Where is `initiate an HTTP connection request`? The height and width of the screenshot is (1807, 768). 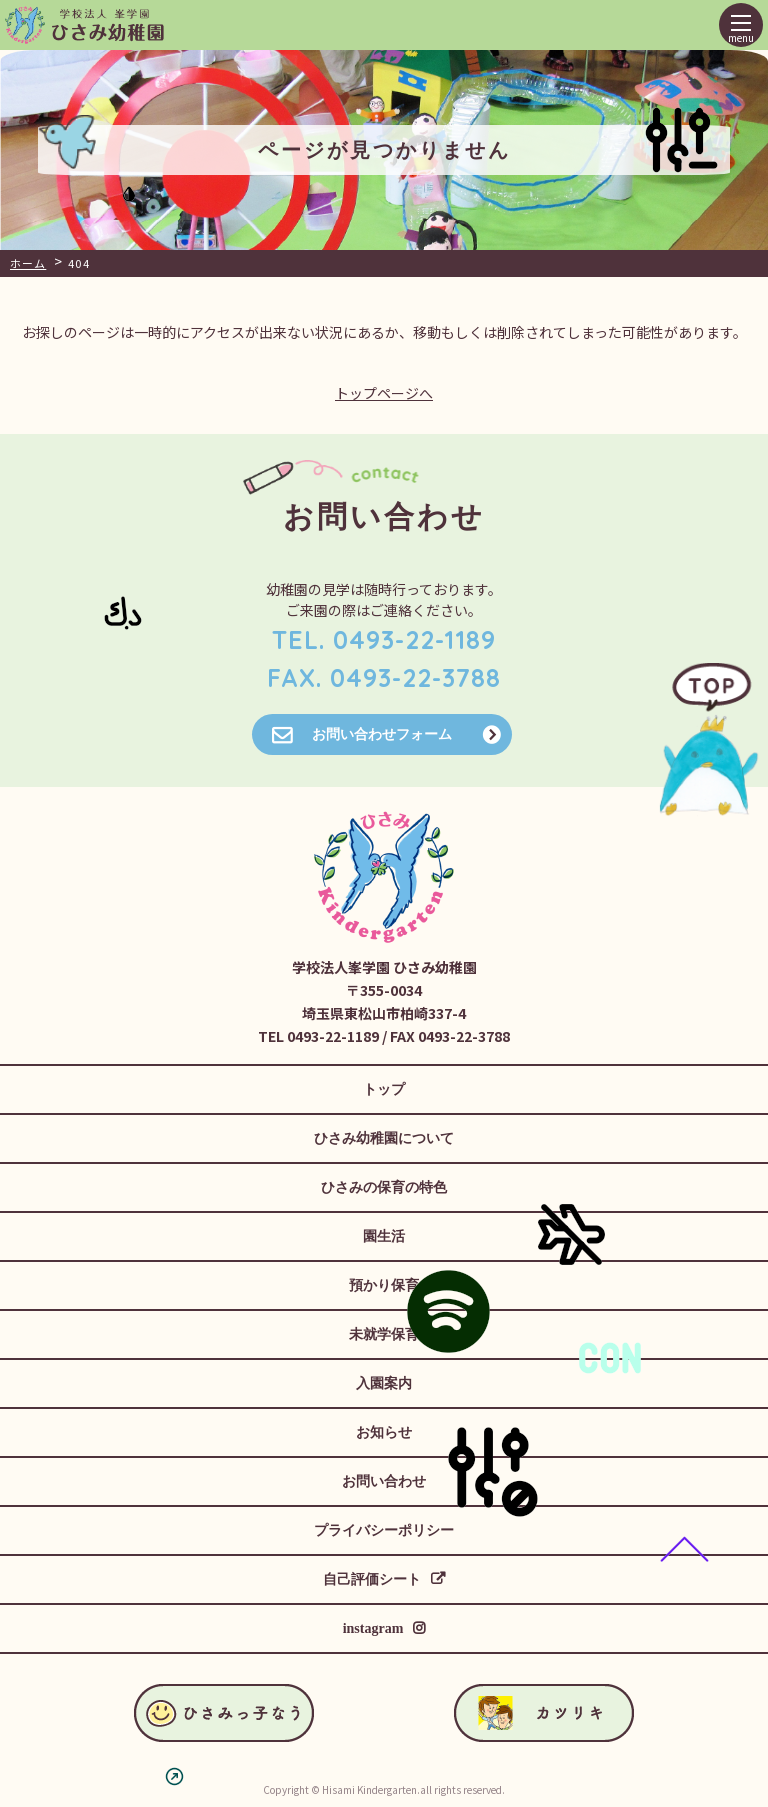
initiate an HTTP connection request is located at coordinates (610, 1358).